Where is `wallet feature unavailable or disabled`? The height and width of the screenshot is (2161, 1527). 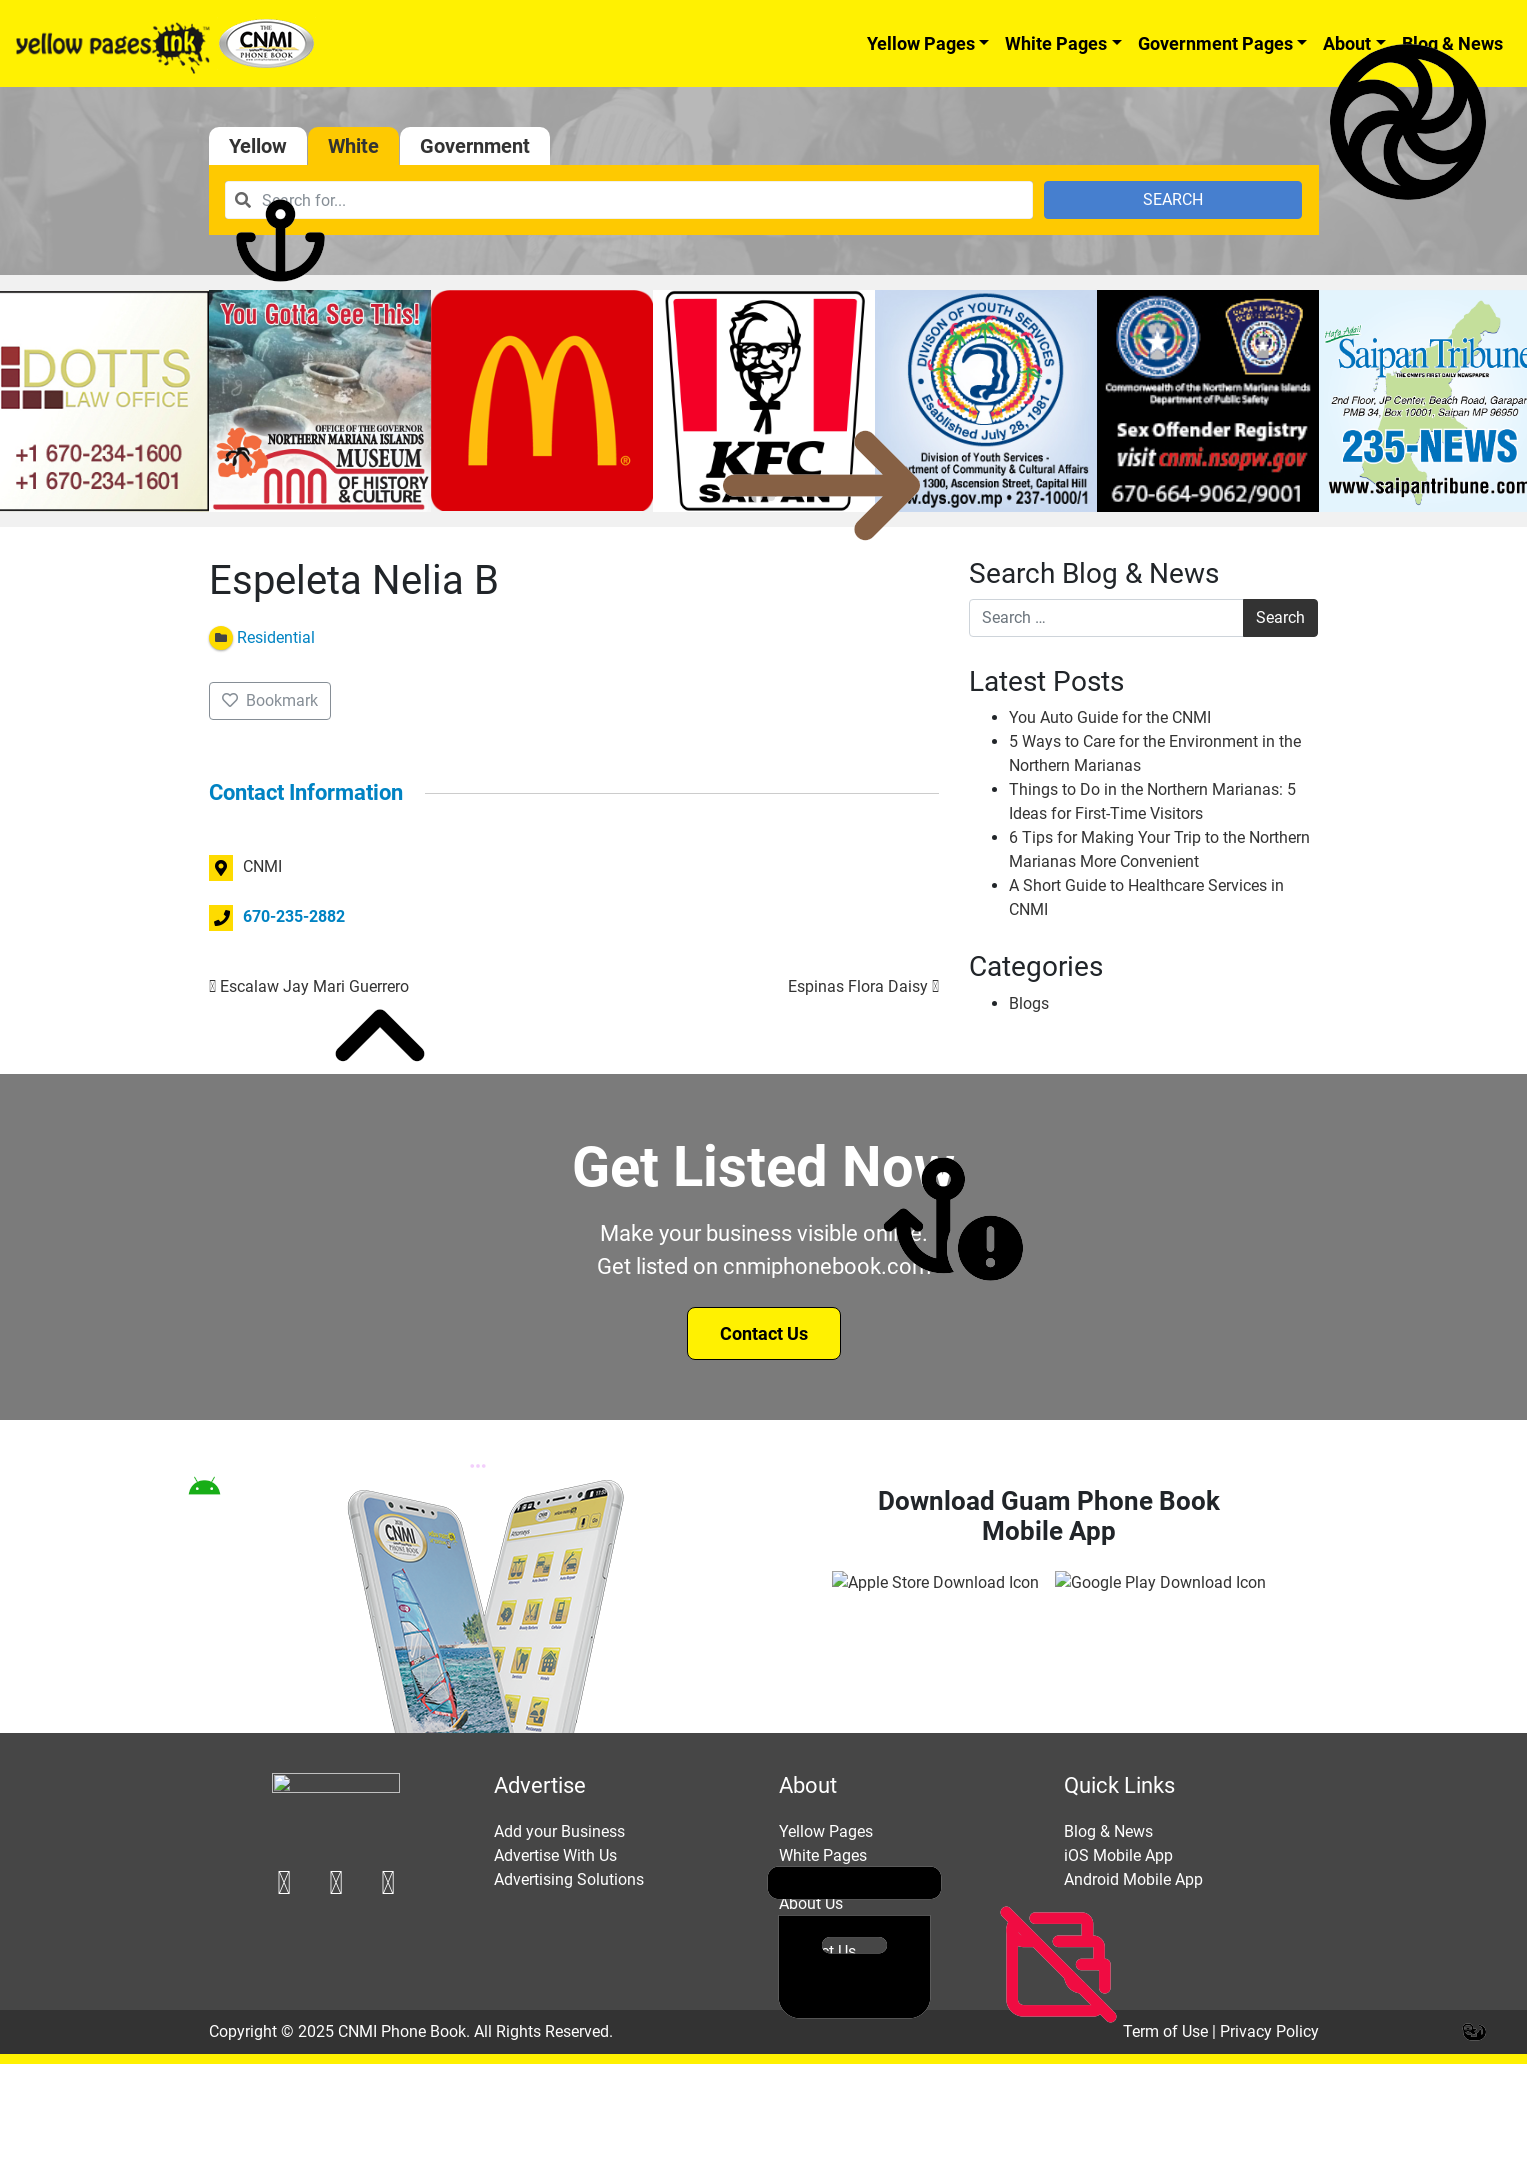 wallet feature unavailable or disabled is located at coordinates (1058, 1964).